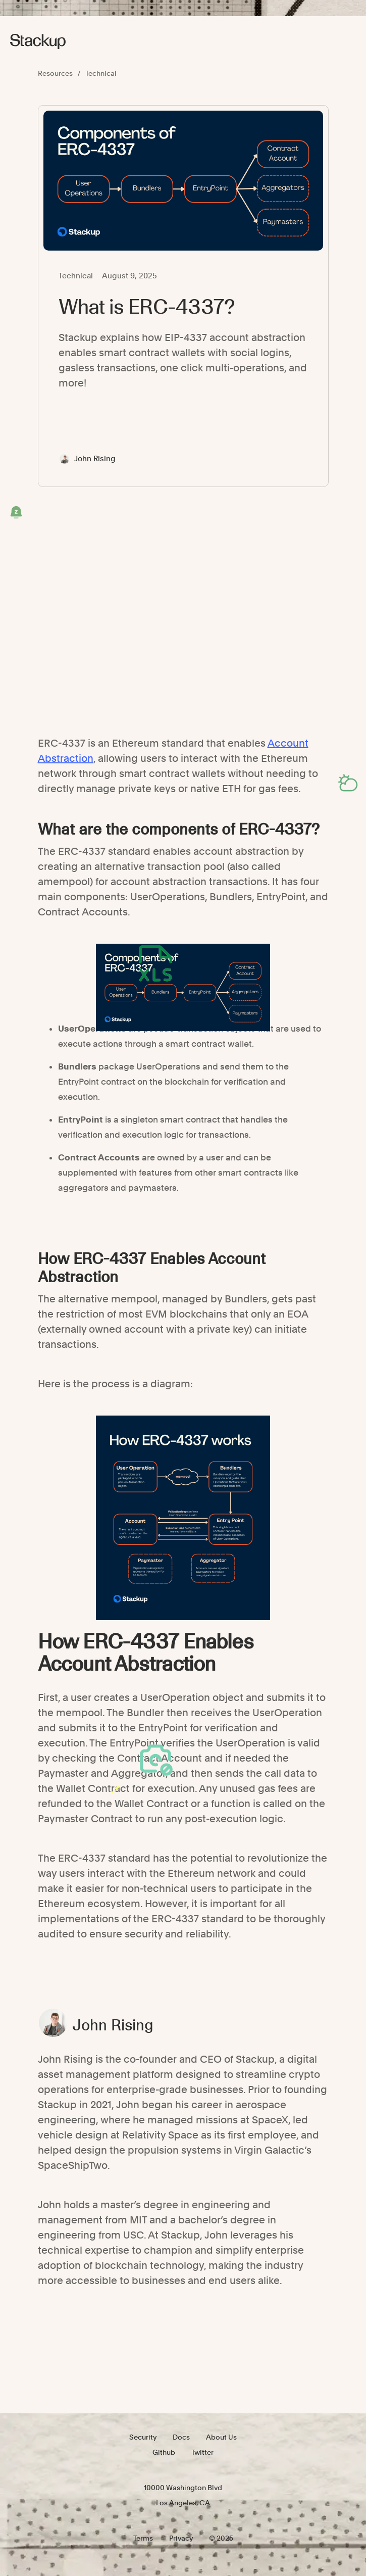 The height and width of the screenshot is (2576, 366). What do you see at coordinates (16, 512) in the screenshot?
I see `mute notifications or enable do not disturb mode` at bounding box center [16, 512].